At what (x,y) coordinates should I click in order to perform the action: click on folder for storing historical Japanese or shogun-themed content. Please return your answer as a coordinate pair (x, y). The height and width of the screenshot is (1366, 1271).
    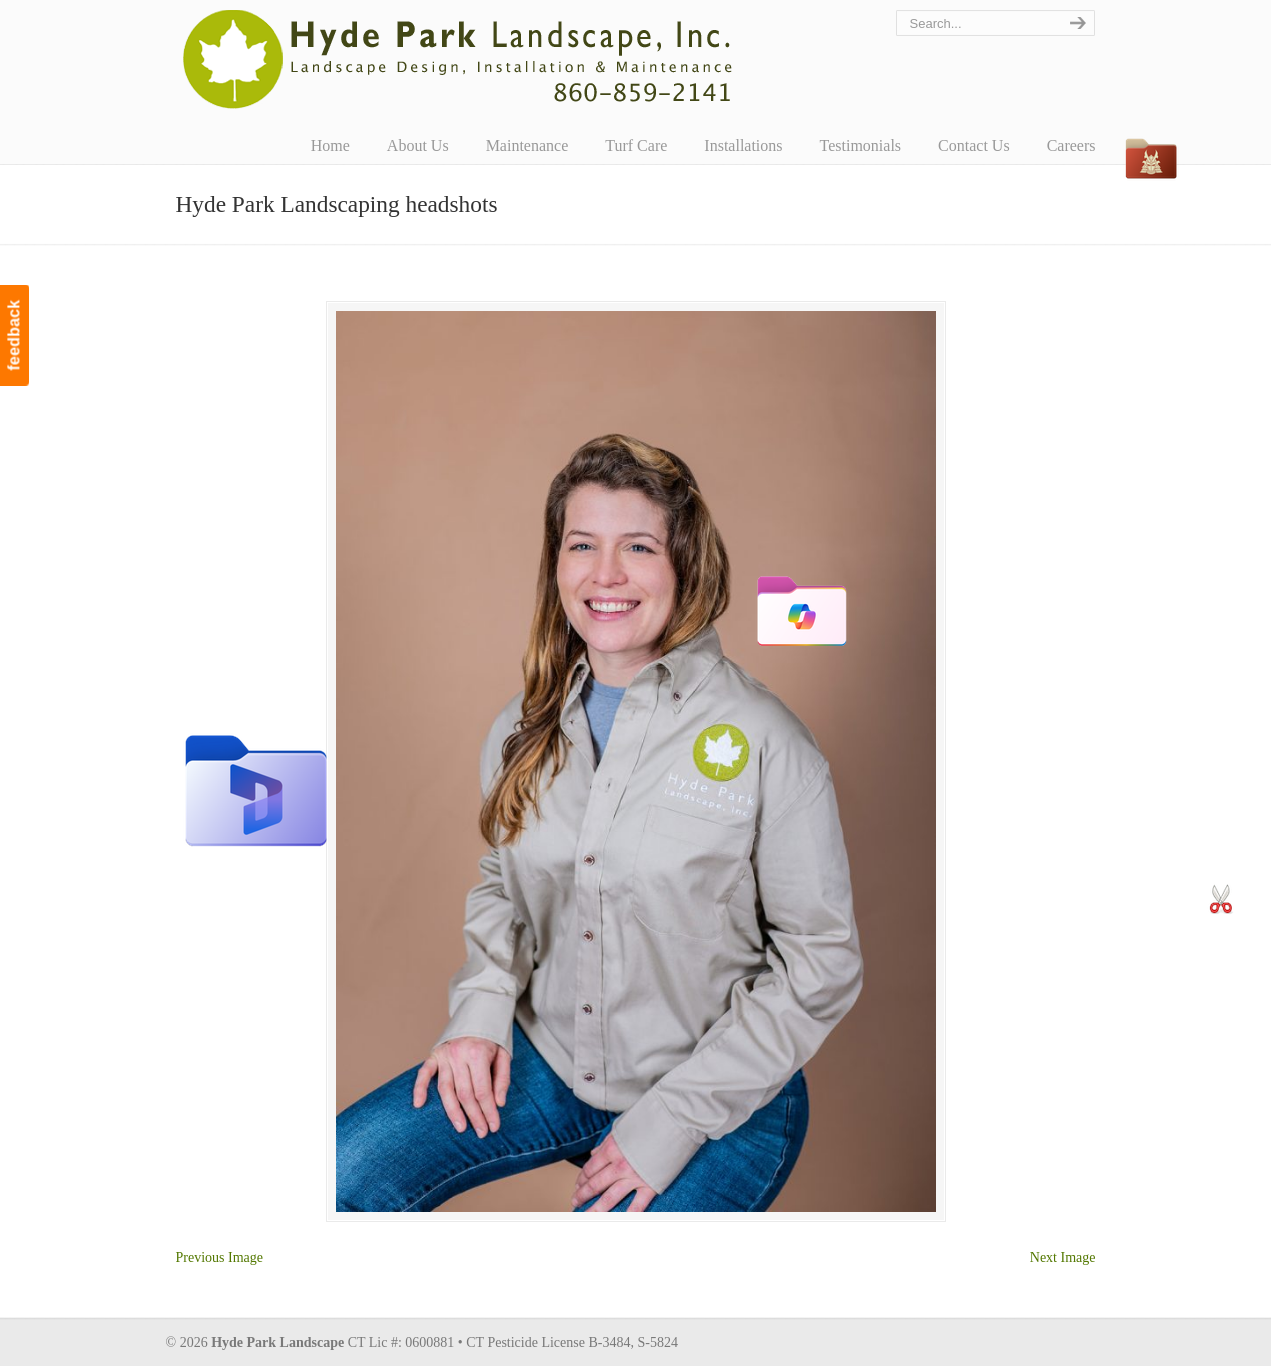
    Looking at the image, I should click on (1151, 160).